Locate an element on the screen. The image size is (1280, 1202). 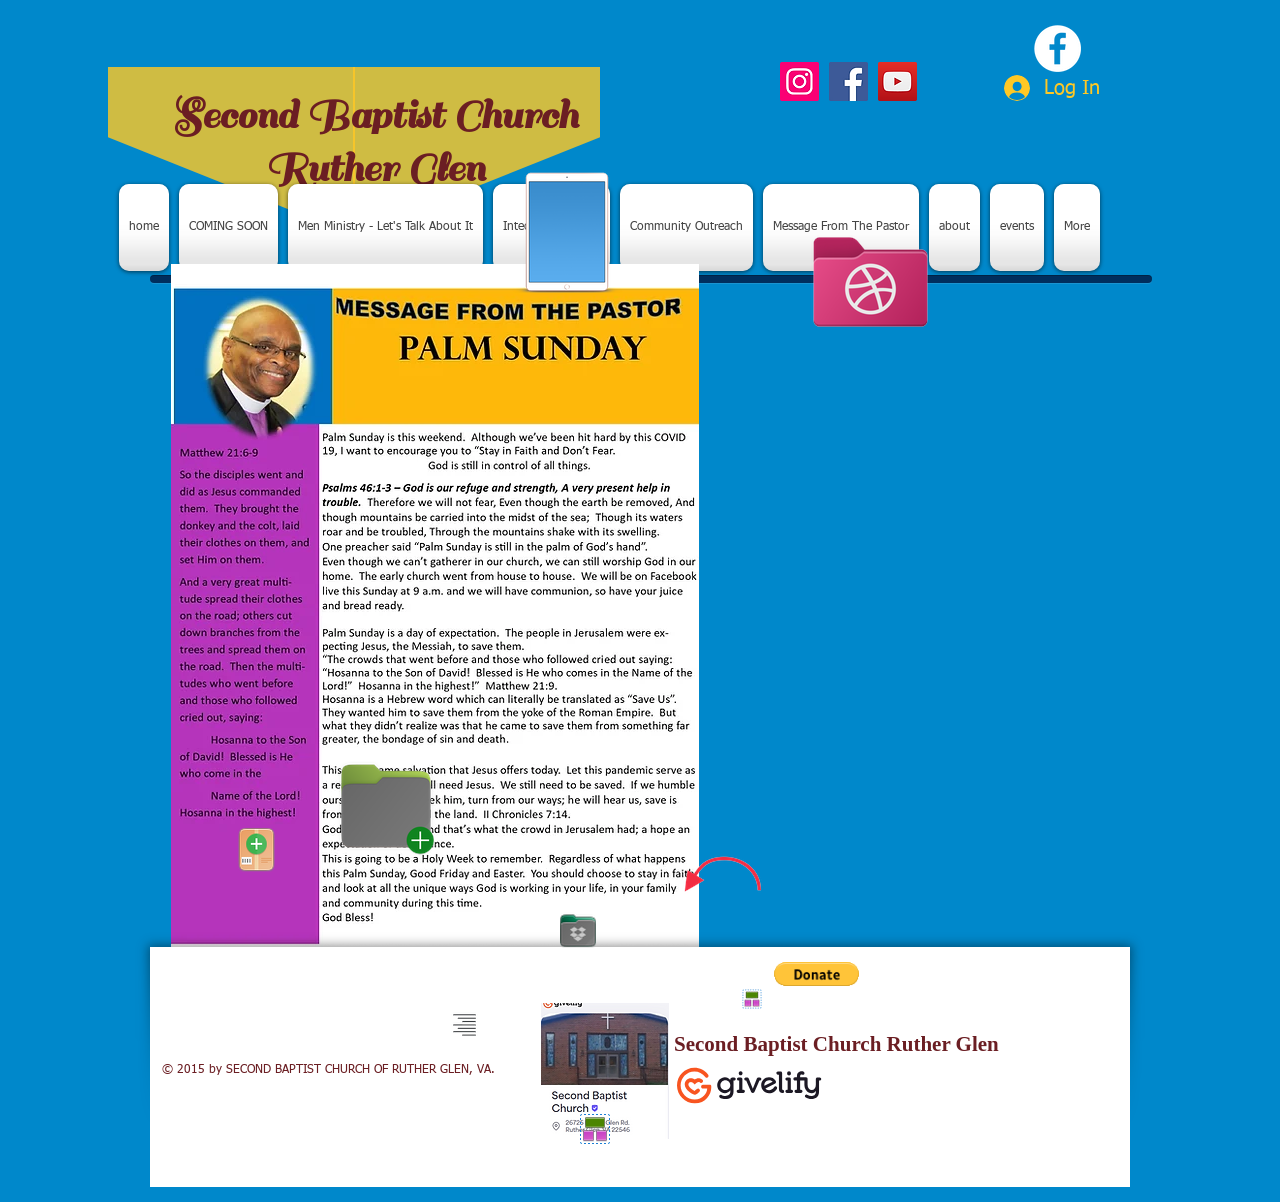
create a new folder is located at coordinates (386, 806).